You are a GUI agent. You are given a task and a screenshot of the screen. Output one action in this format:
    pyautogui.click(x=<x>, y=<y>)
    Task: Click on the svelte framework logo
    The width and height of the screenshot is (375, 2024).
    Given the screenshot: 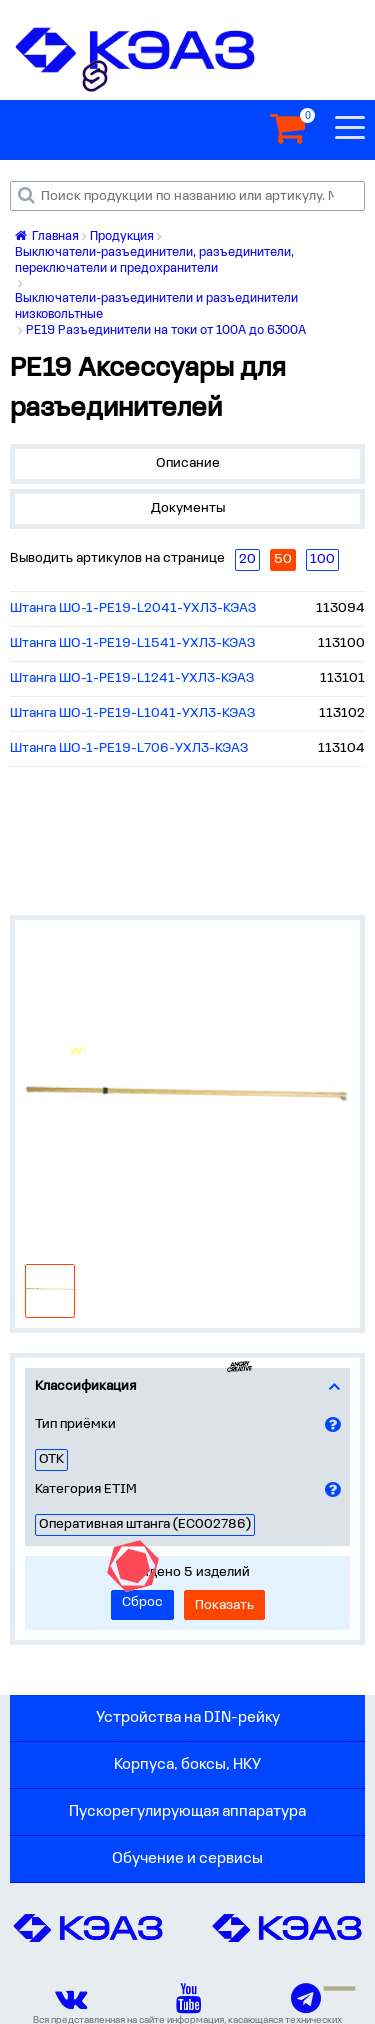 What is the action you would take?
    pyautogui.click(x=95, y=76)
    